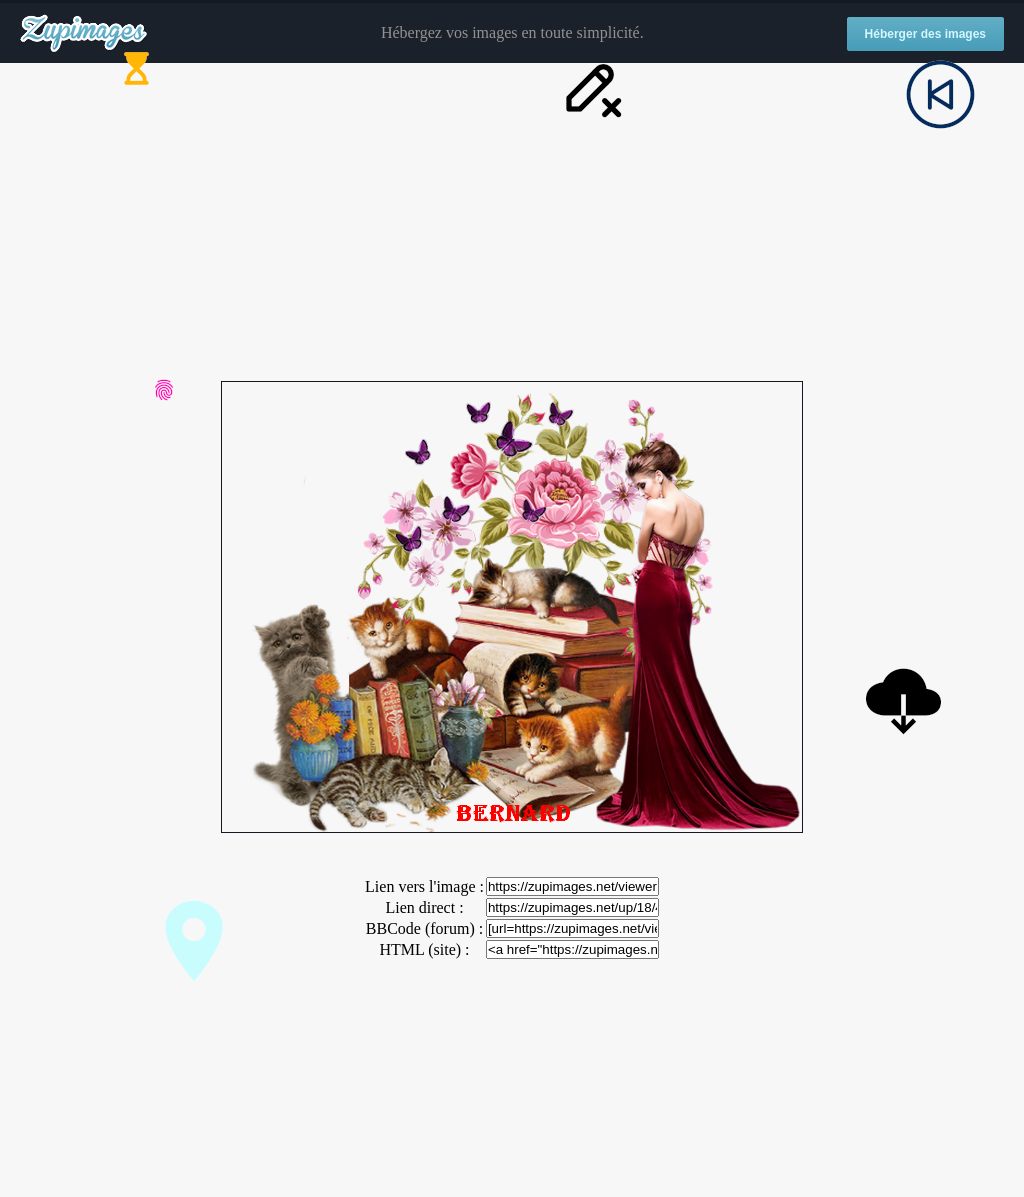  Describe the element at coordinates (194, 941) in the screenshot. I see `view current location on map` at that location.